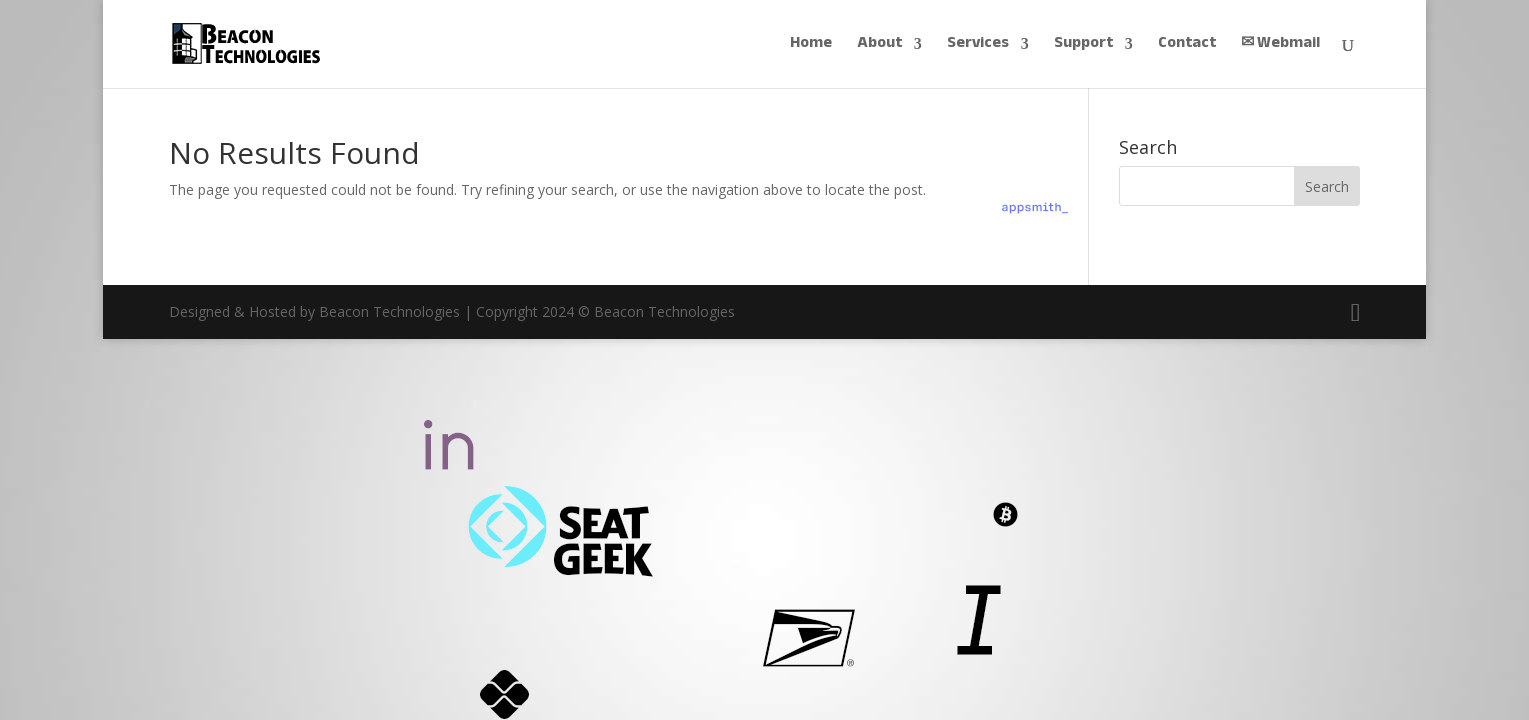 Image resolution: width=1529 pixels, height=720 pixels. I want to click on claris app or service logo, so click(507, 526).